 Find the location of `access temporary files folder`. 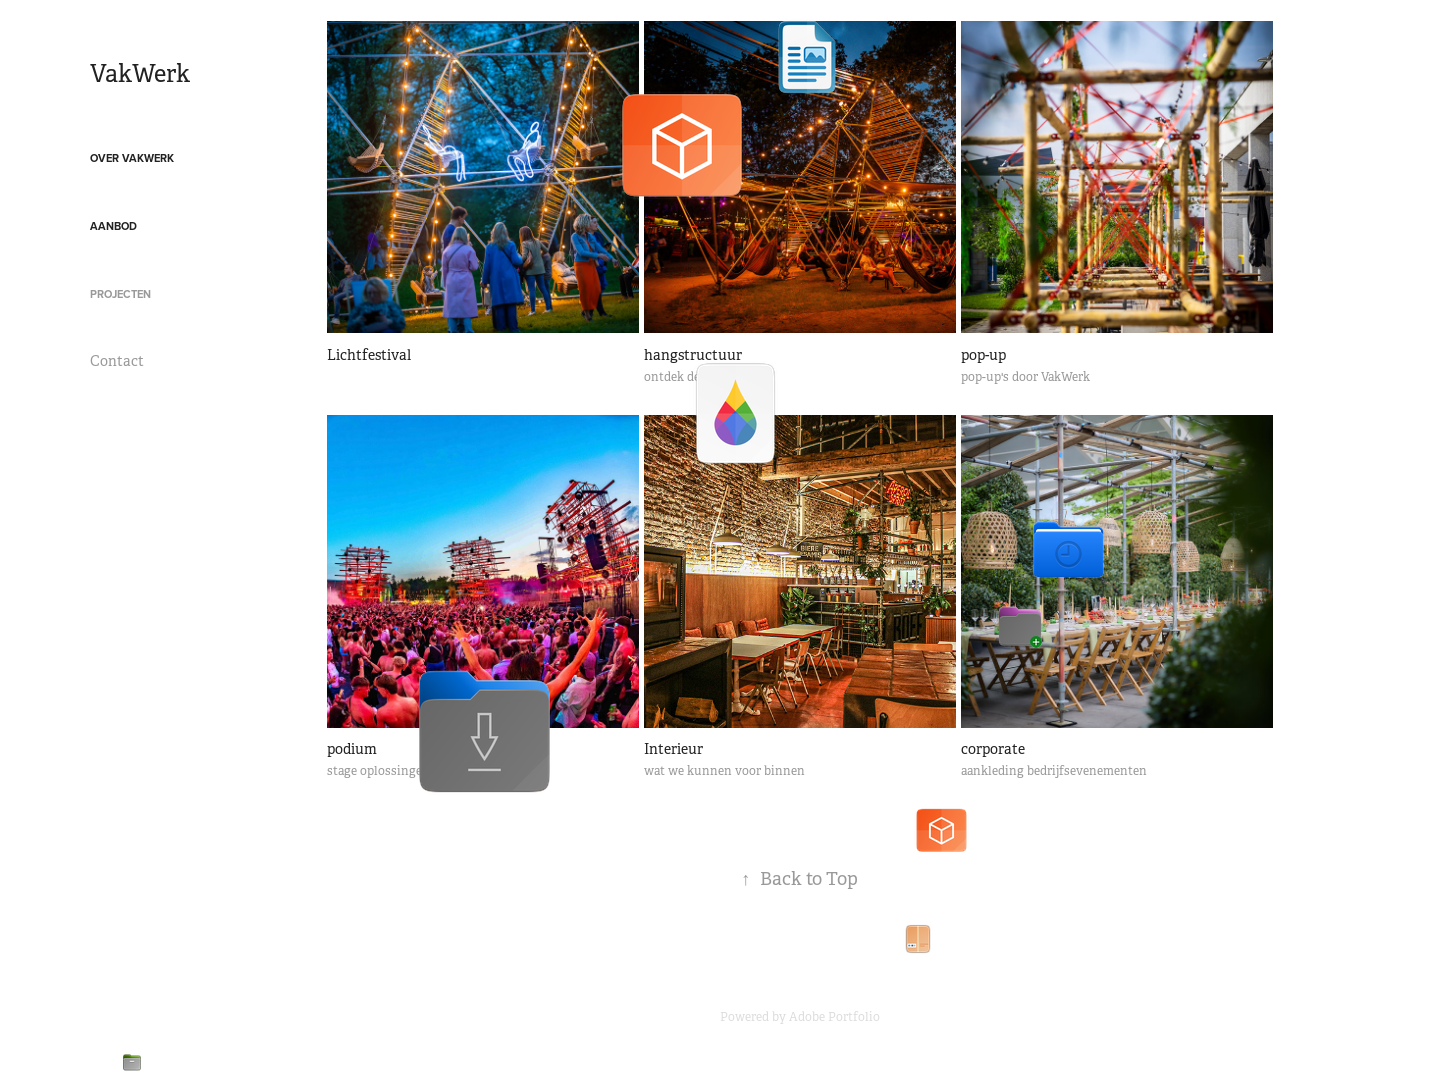

access temporary files folder is located at coordinates (1068, 549).